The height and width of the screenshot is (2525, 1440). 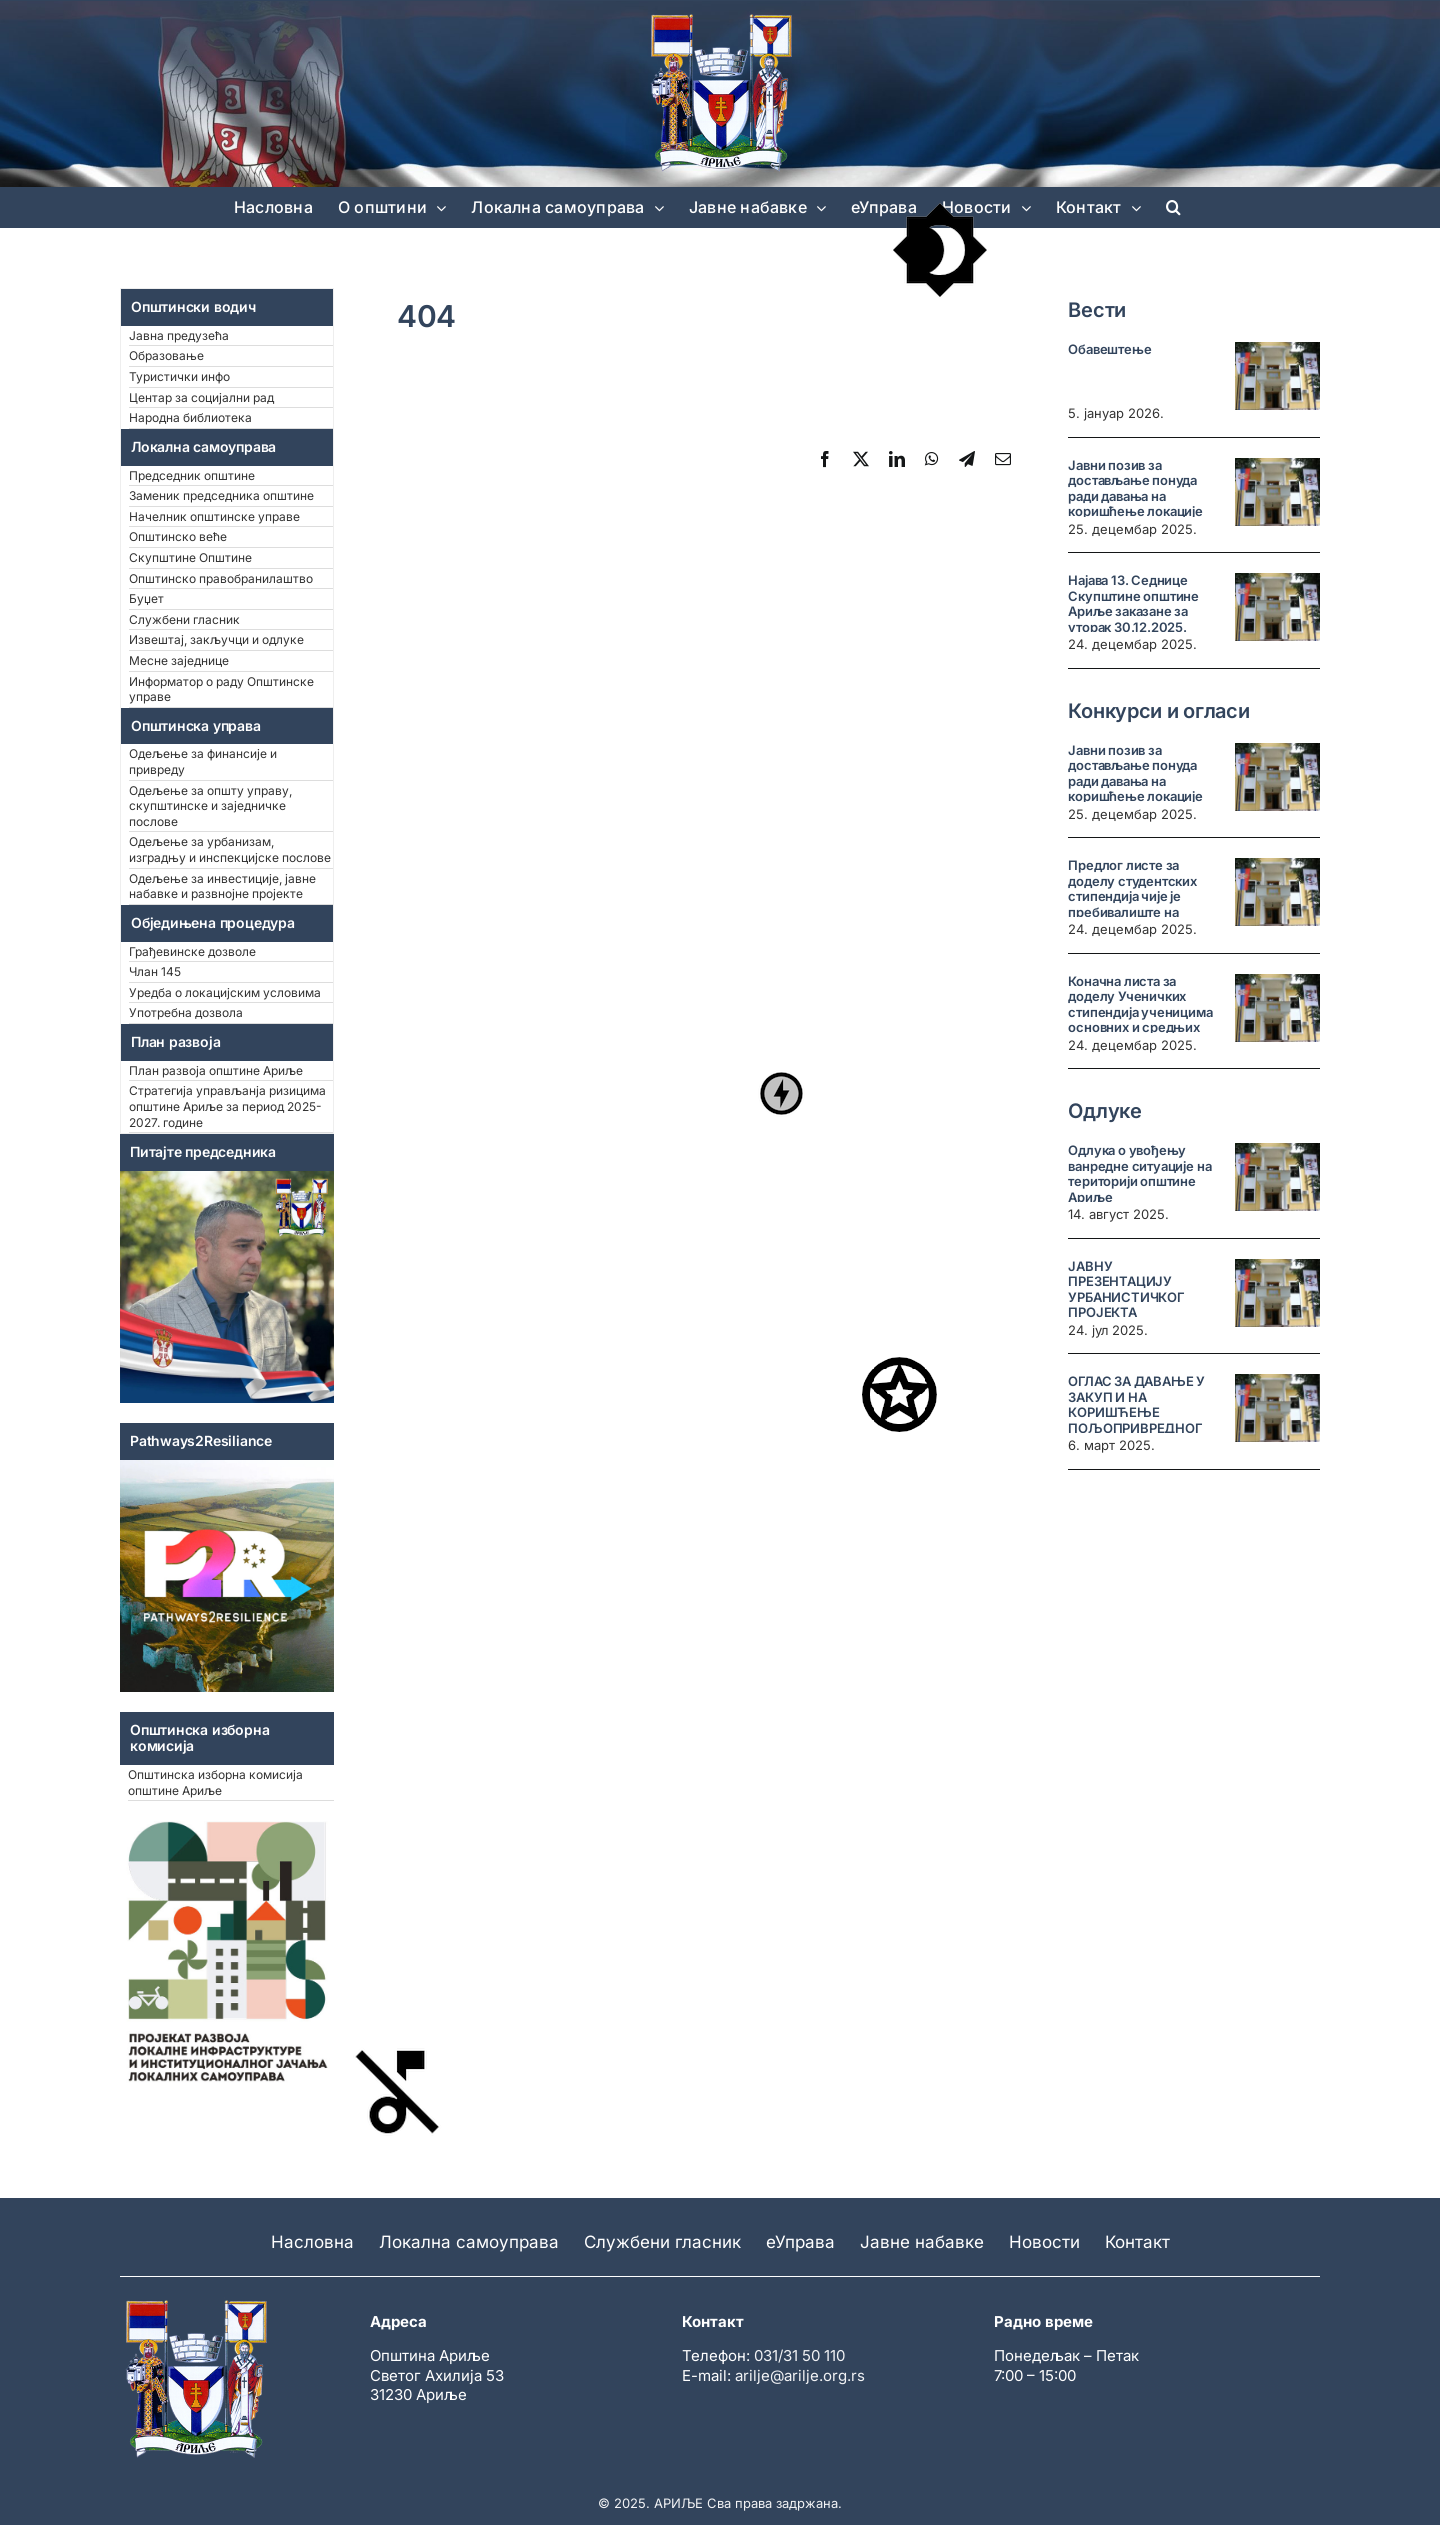 I want to click on view favorites or starred items, so click(x=899, y=1394).